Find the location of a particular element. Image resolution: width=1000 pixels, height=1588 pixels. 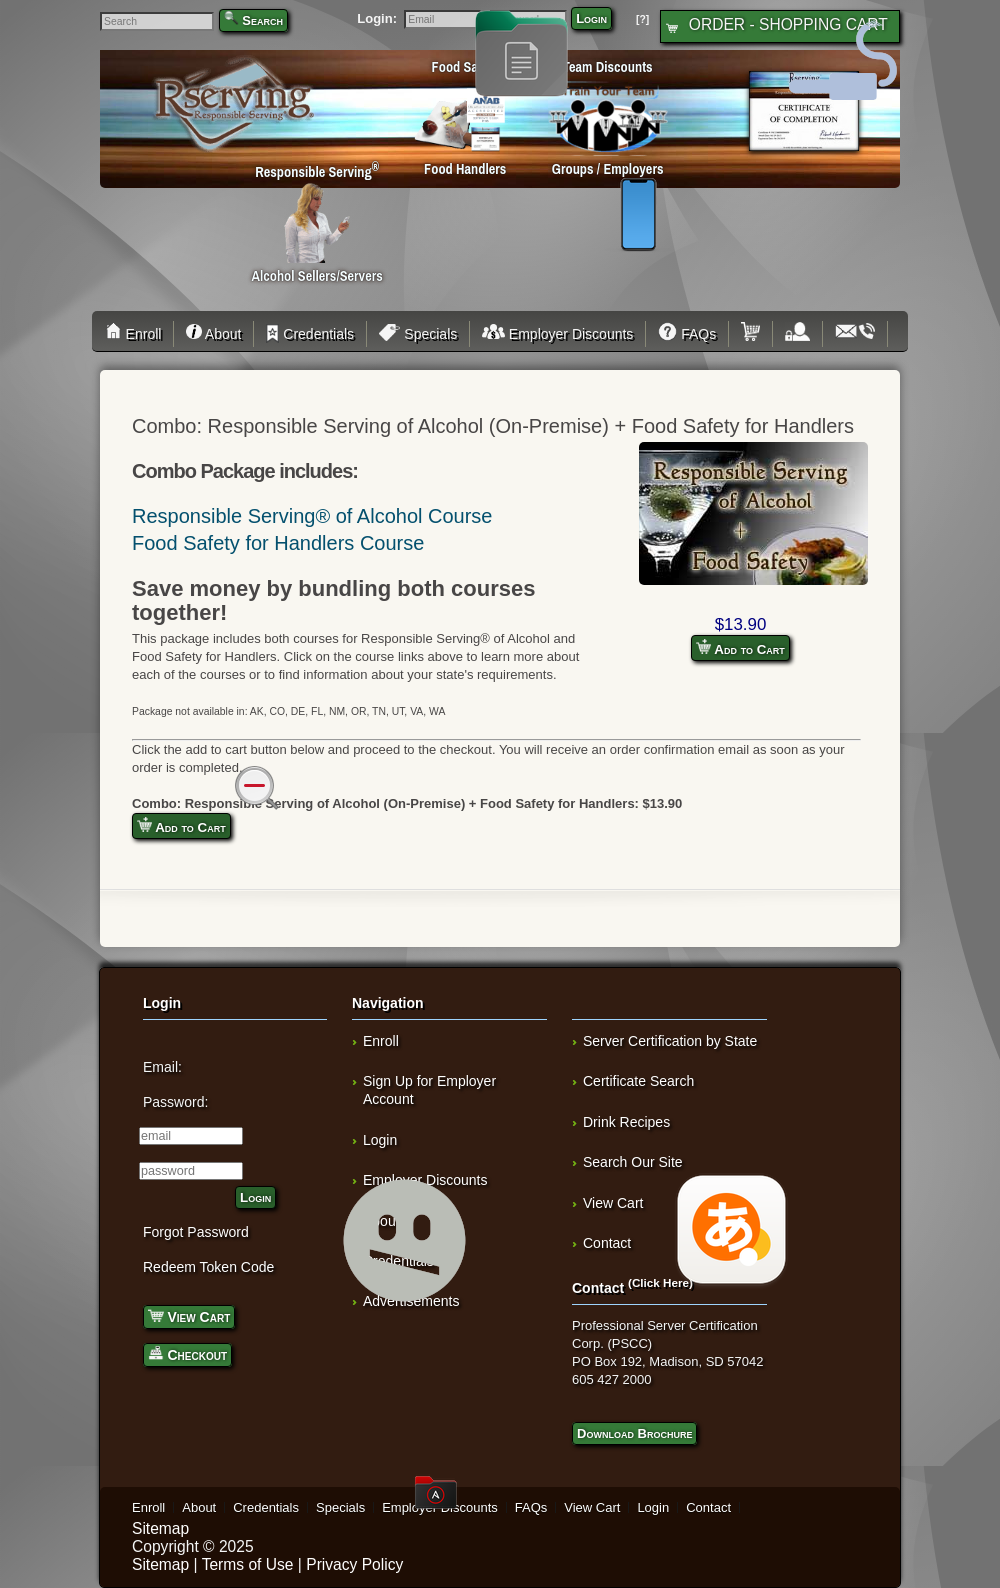

manage connected iPhone device is located at coordinates (638, 215).